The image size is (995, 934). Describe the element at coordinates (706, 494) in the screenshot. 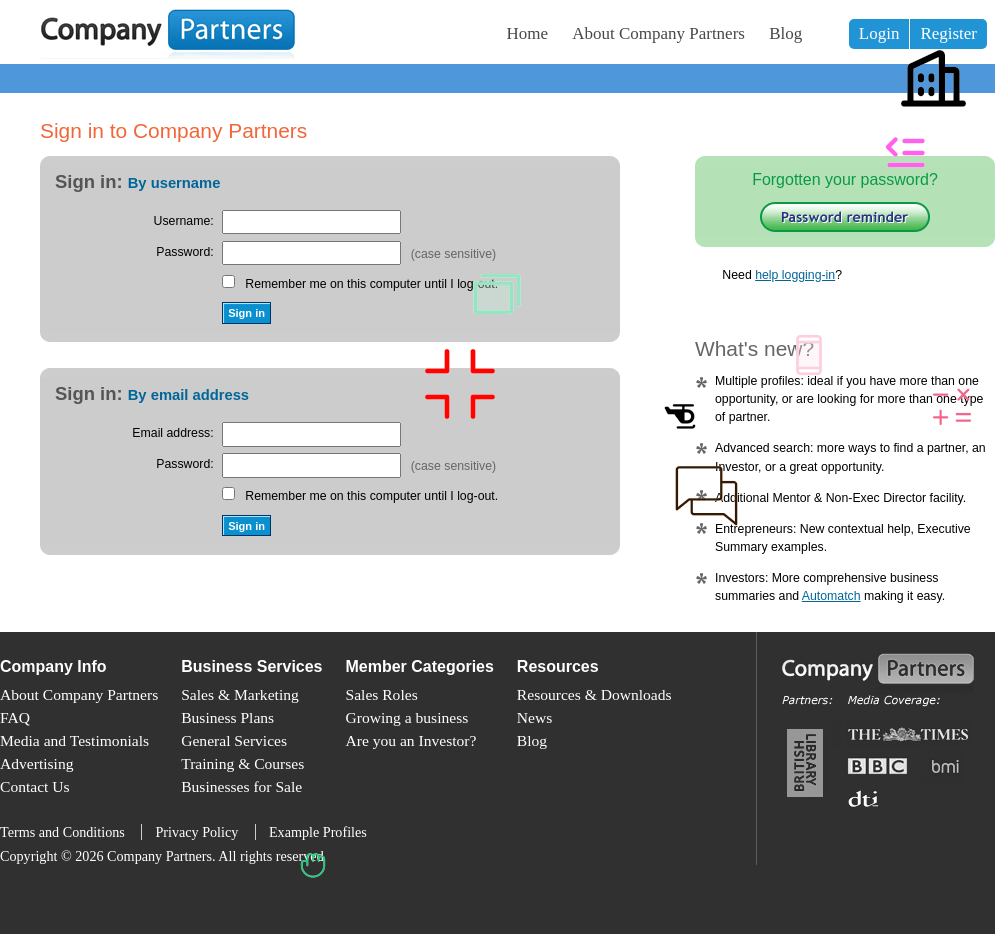

I see `open your conversations` at that location.